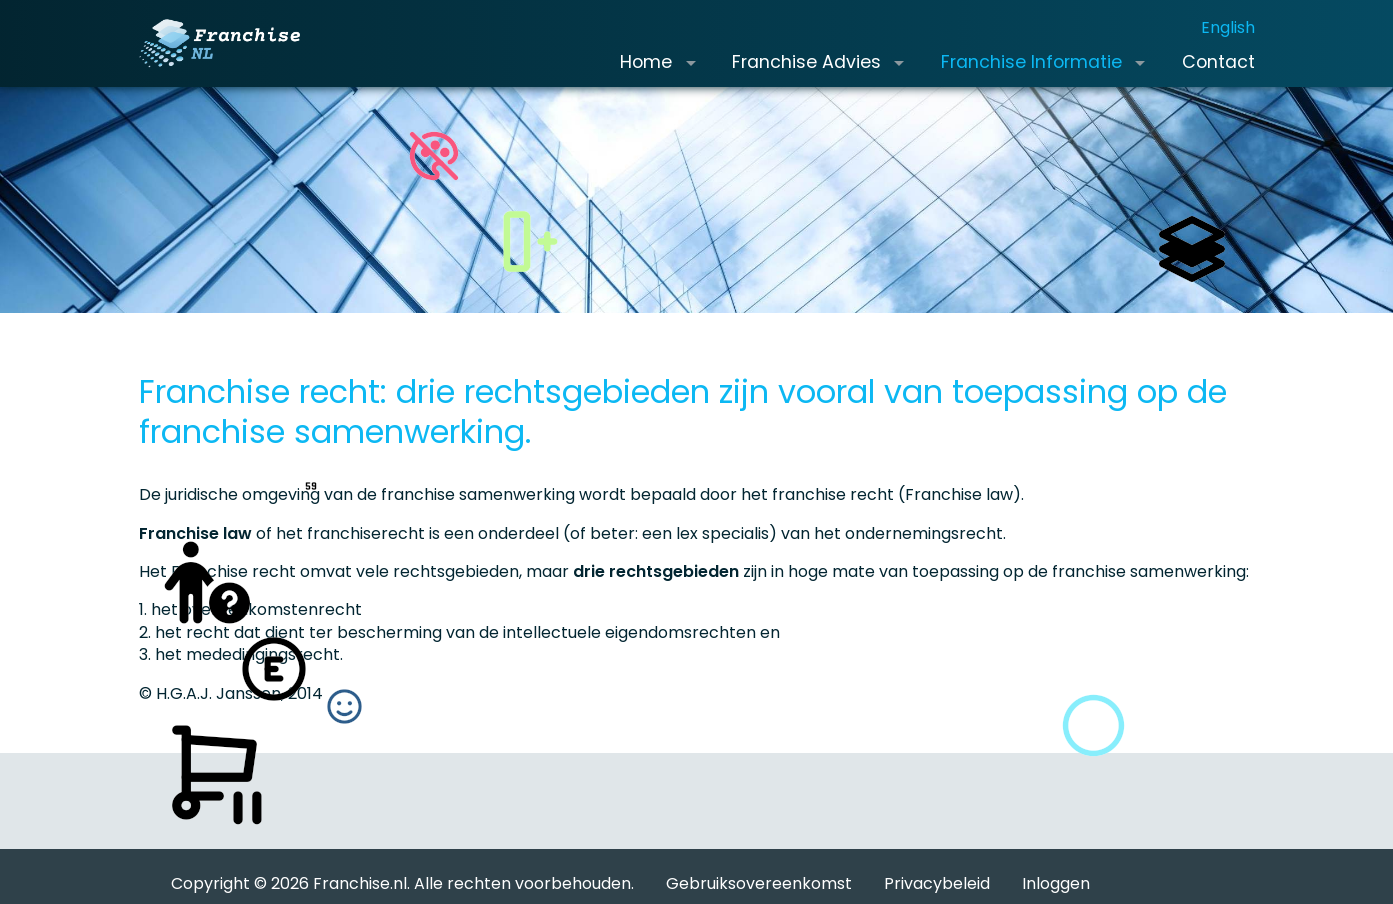 This screenshot has width=1393, height=904. Describe the element at coordinates (214, 772) in the screenshot. I see `pause or hold your shopping cart` at that location.